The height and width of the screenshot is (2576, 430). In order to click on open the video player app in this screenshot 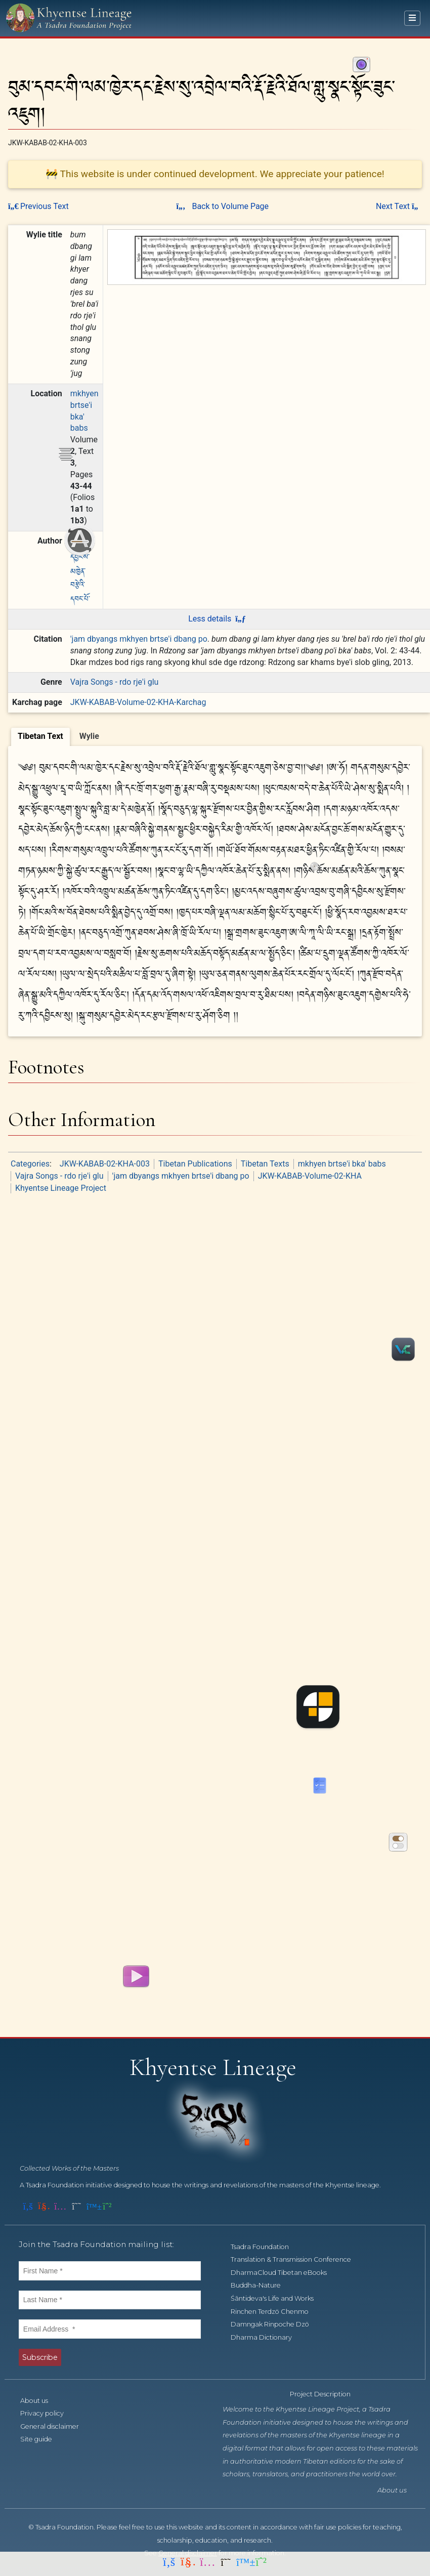, I will do `click(136, 1976)`.